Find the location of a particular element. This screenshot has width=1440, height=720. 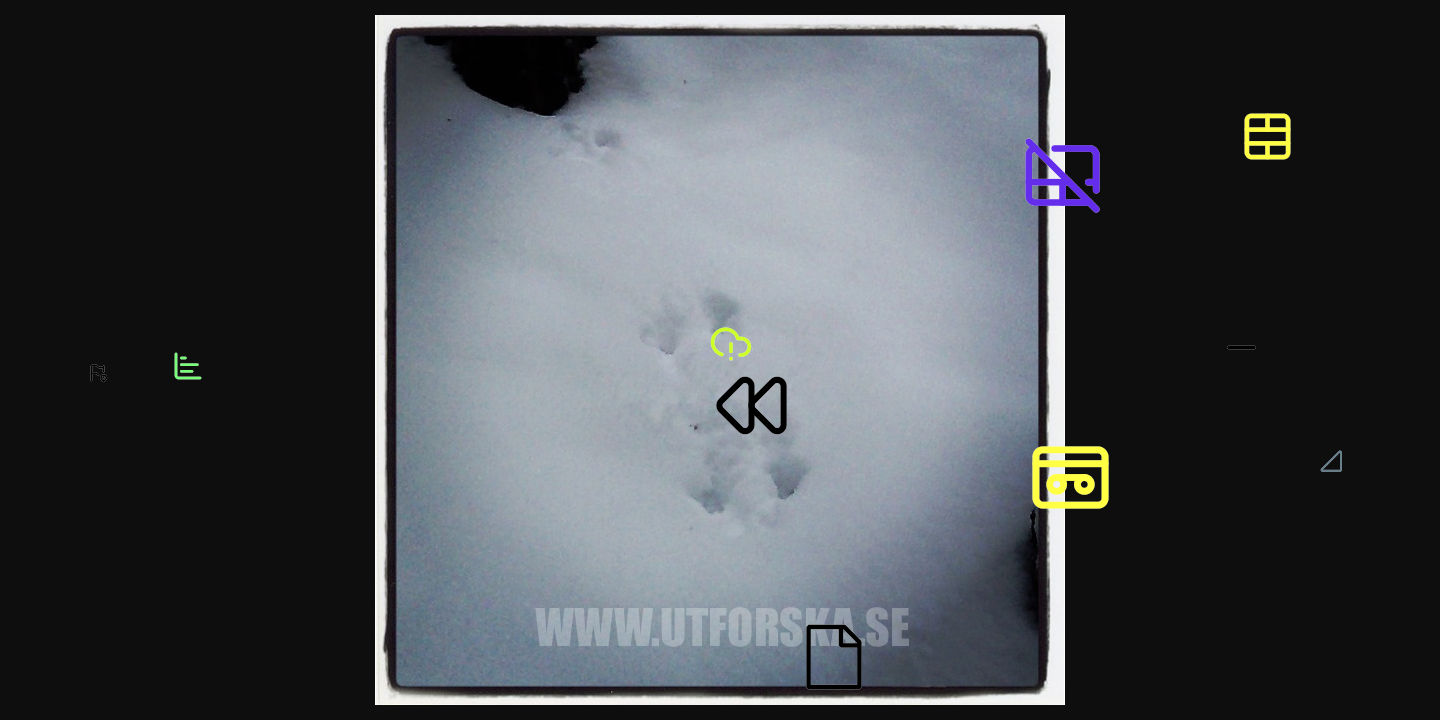

merge selected table cells is located at coordinates (1267, 136).